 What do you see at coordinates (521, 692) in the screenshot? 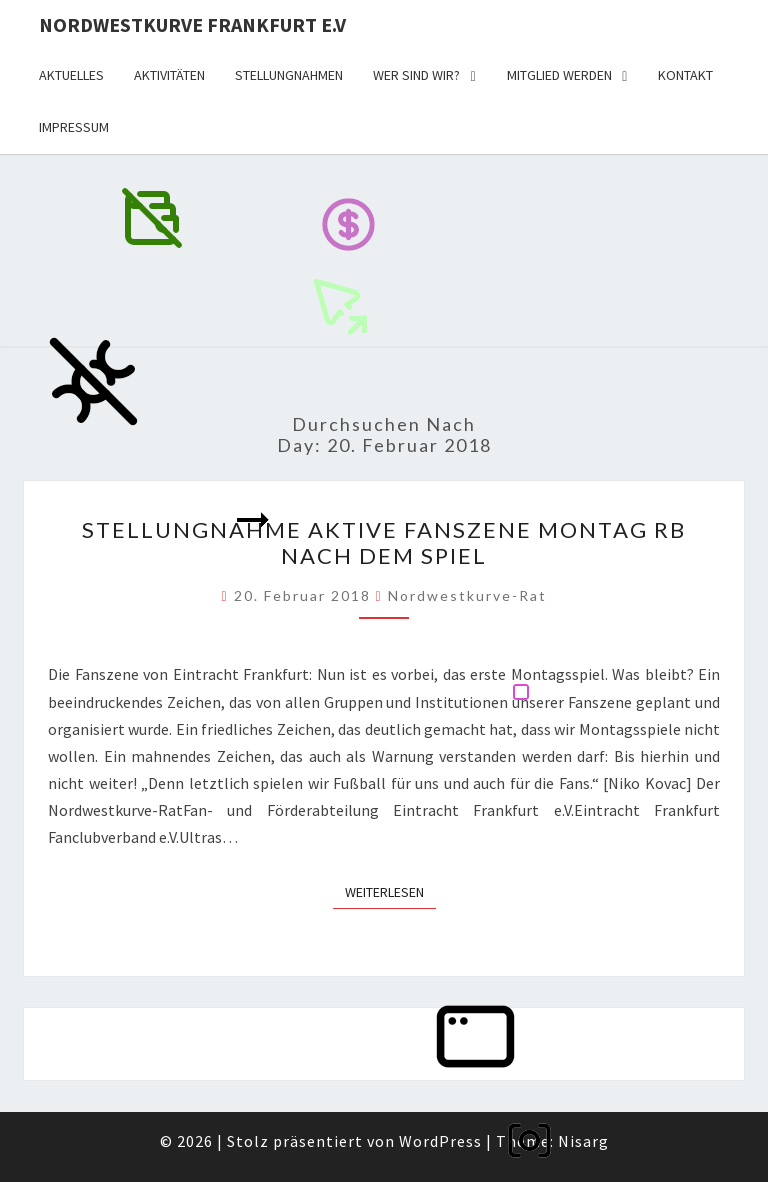
I see `stop media playback` at bounding box center [521, 692].